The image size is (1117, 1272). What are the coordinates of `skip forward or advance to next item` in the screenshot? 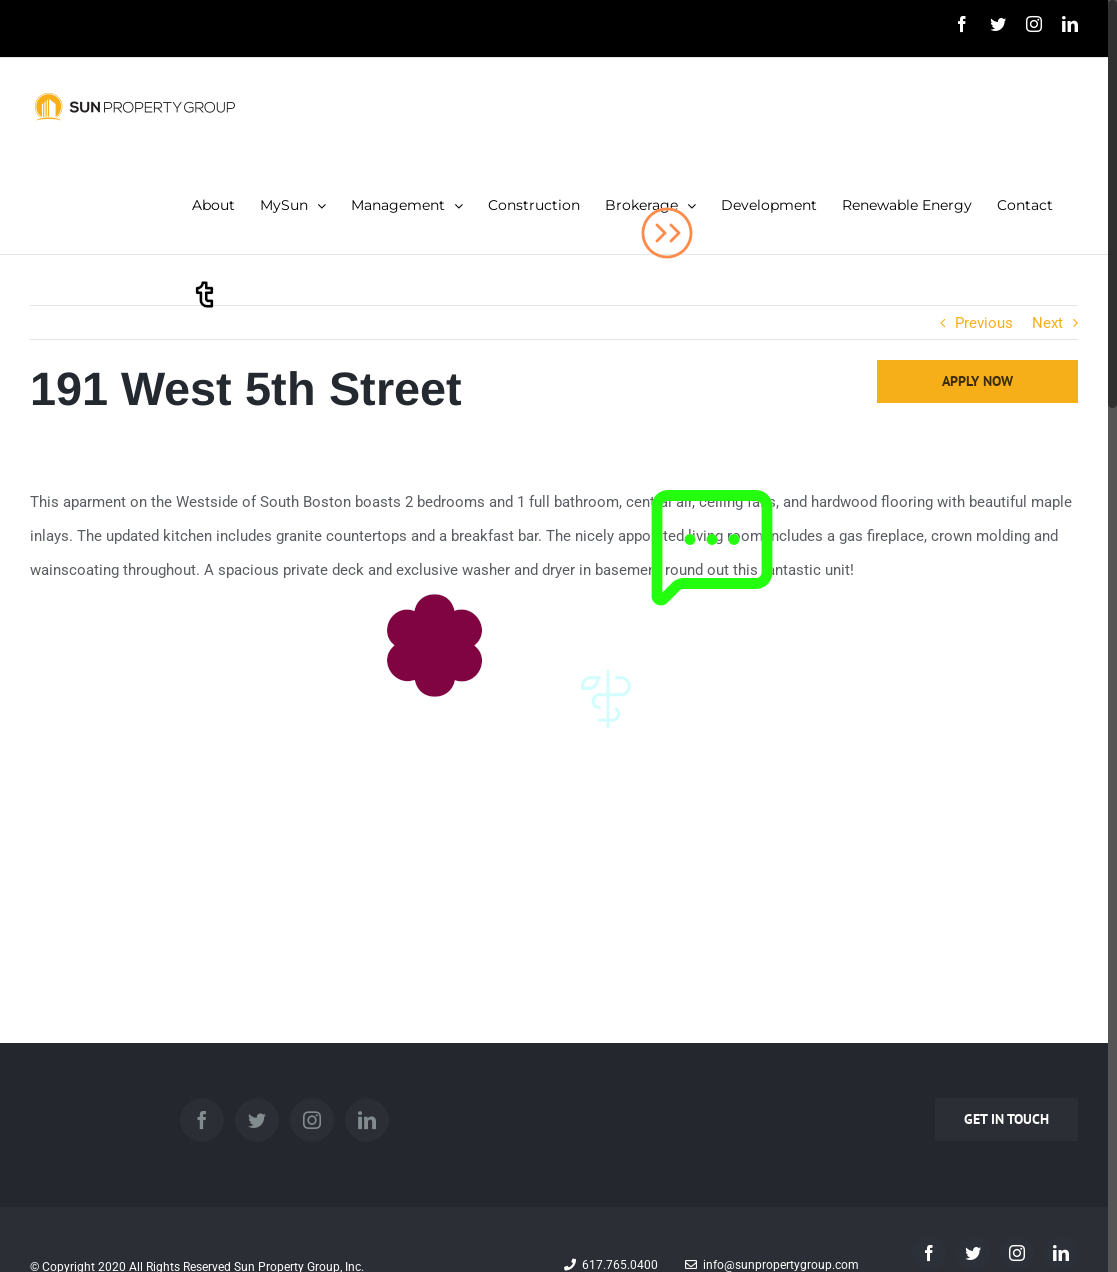 It's located at (667, 233).